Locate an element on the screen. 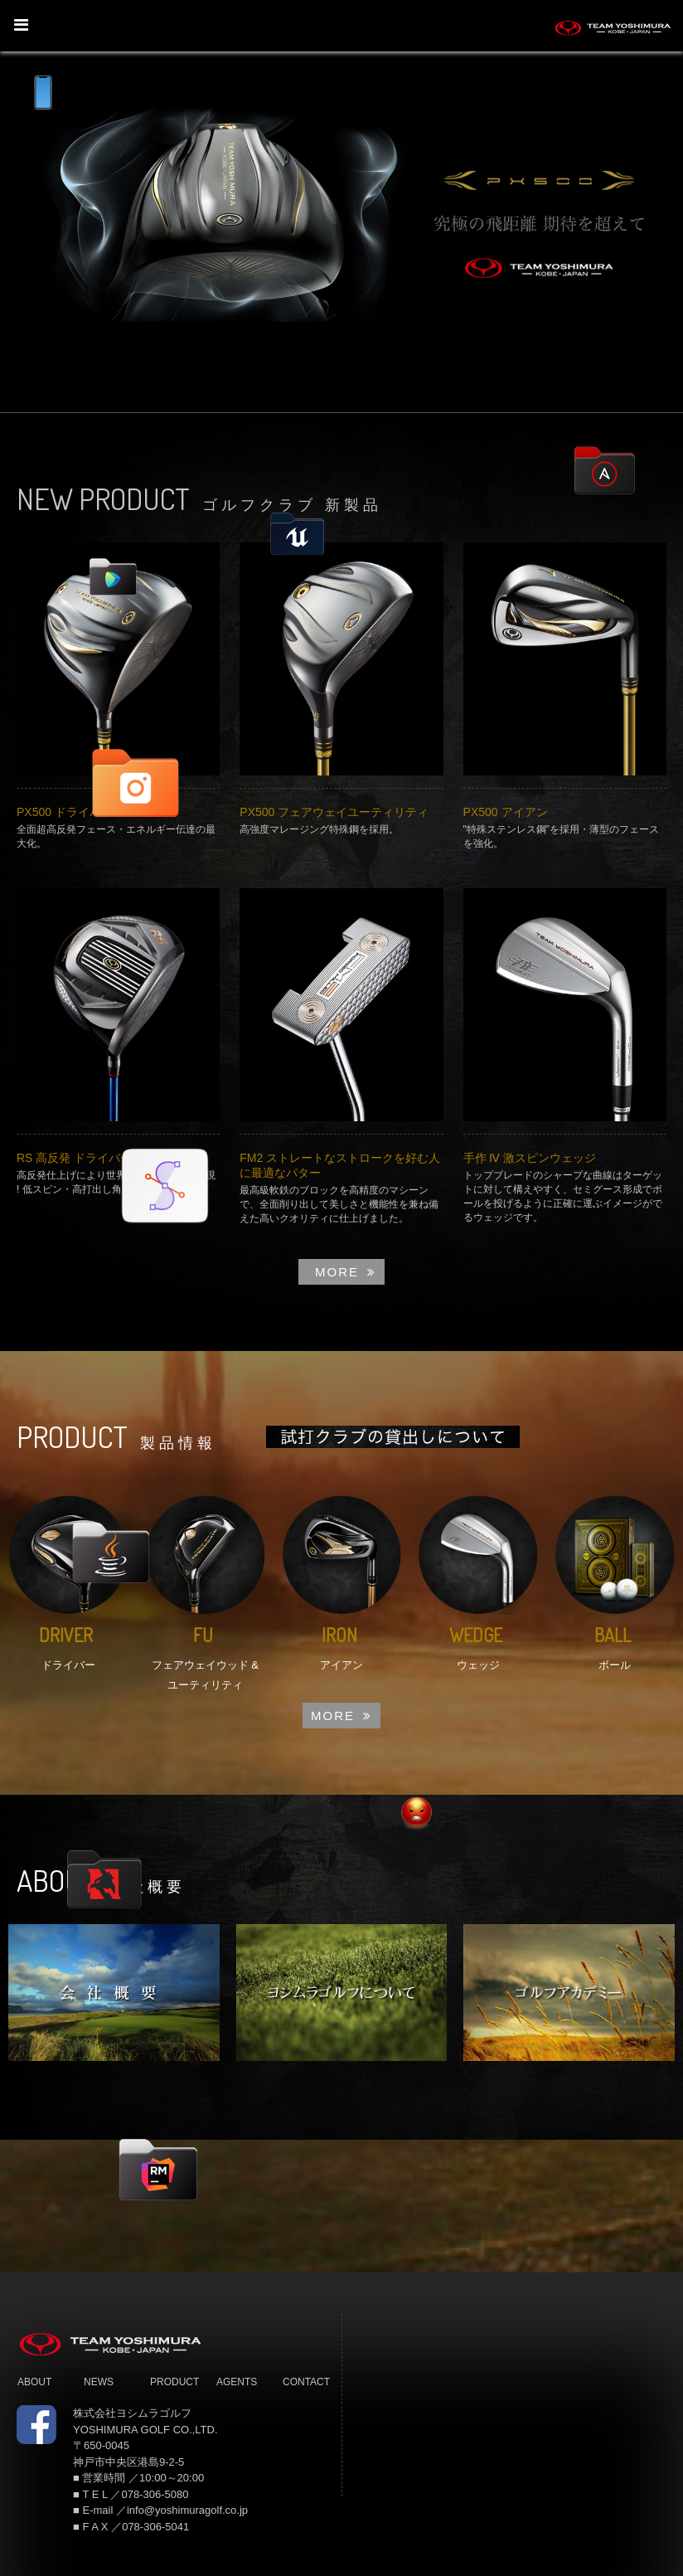 Image resolution: width=683 pixels, height=2576 pixels. open 4K Stogram downloads folder is located at coordinates (135, 785).